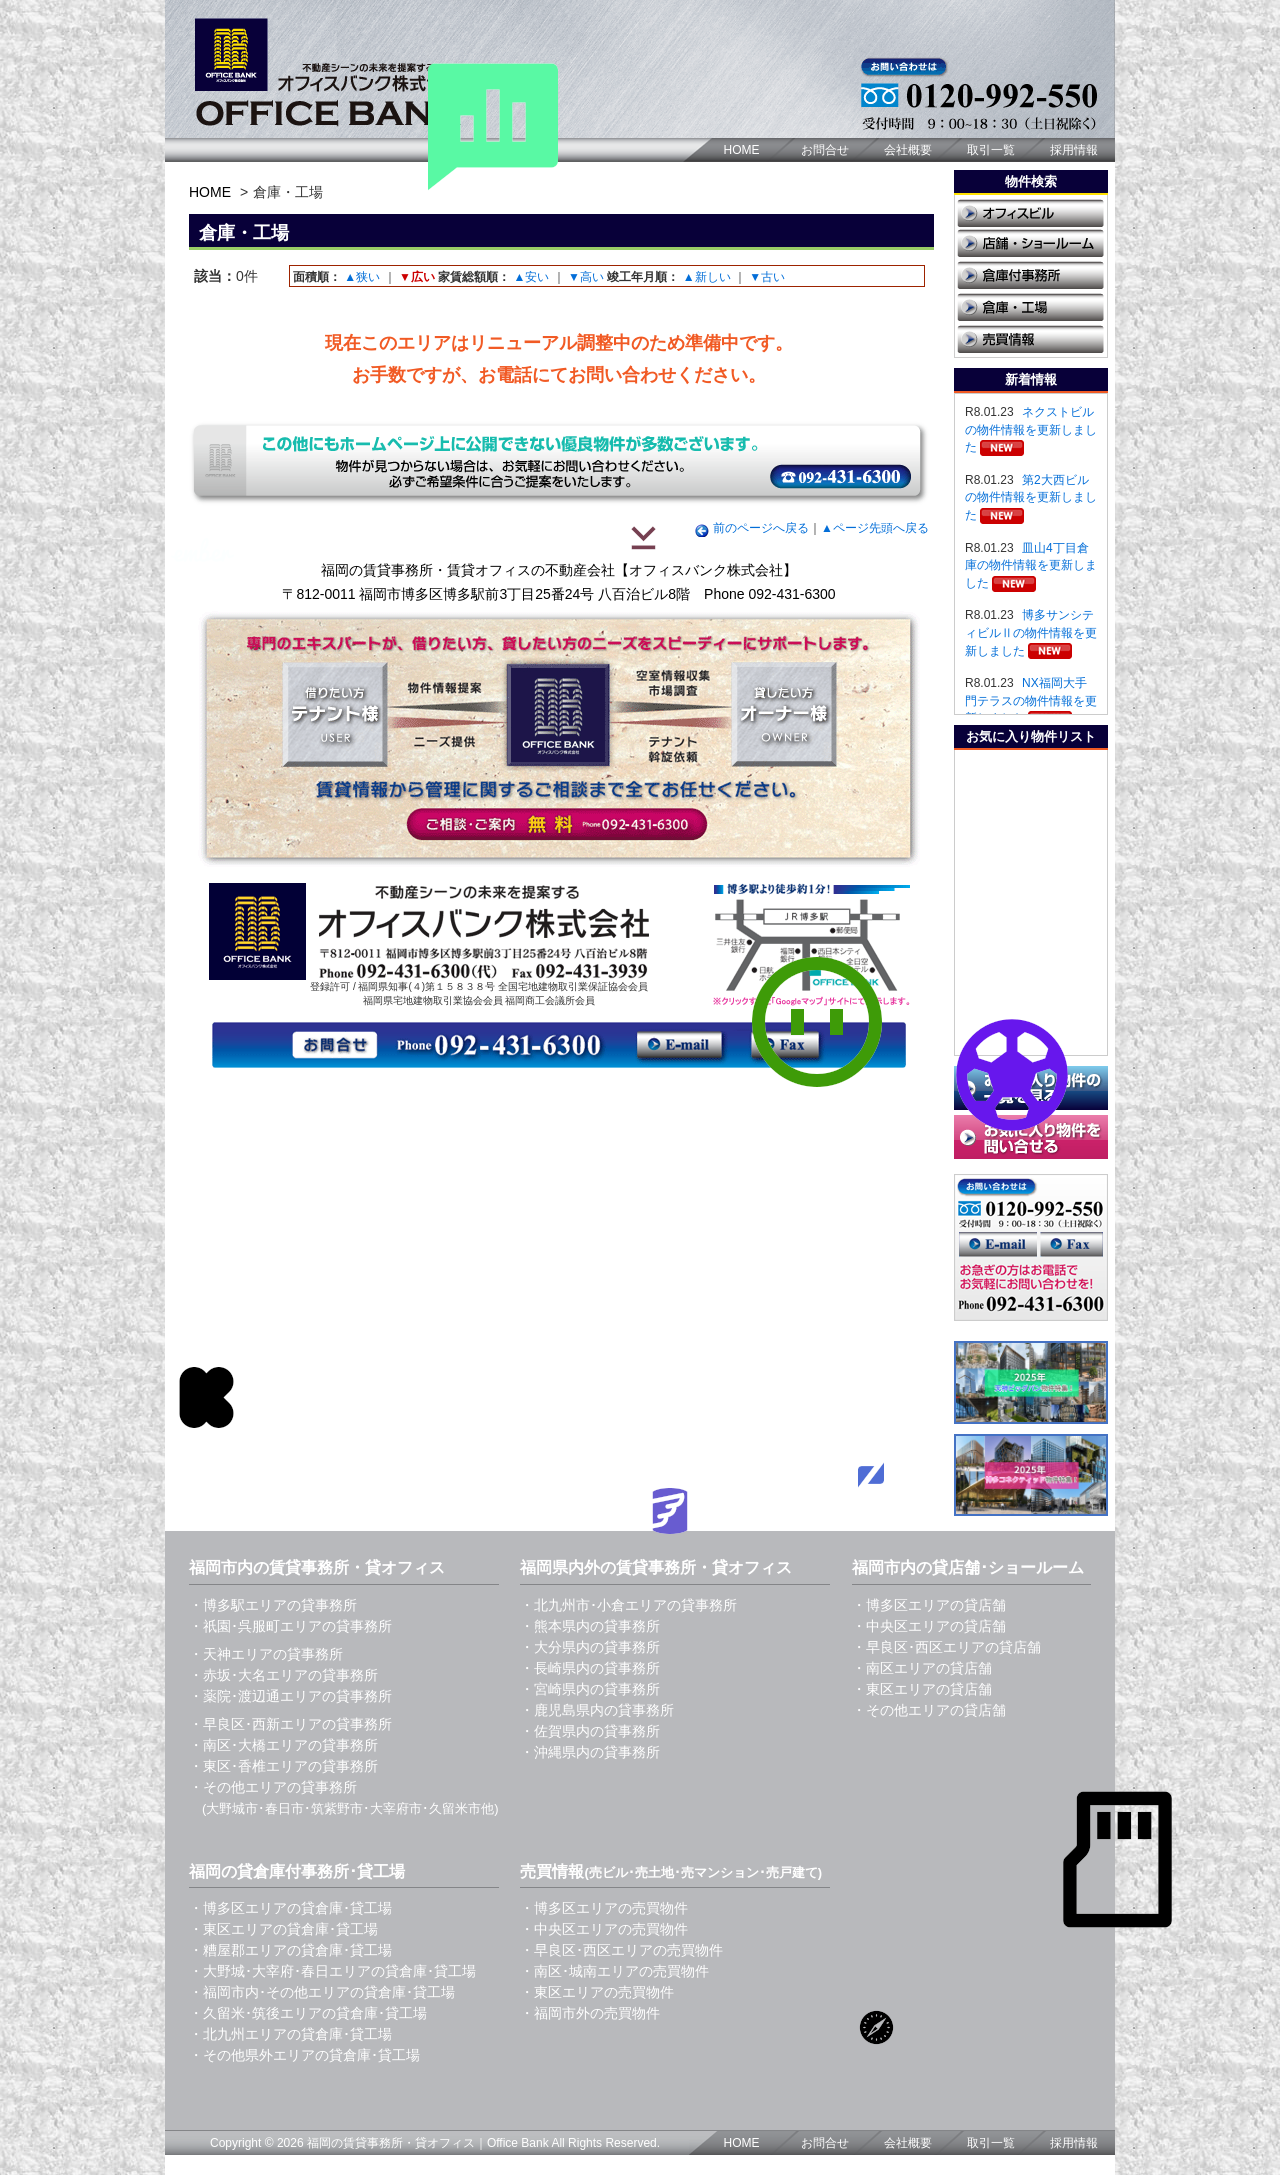  What do you see at coordinates (1117, 1859) in the screenshot?
I see `access mini sd card storage` at bounding box center [1117, 1859].